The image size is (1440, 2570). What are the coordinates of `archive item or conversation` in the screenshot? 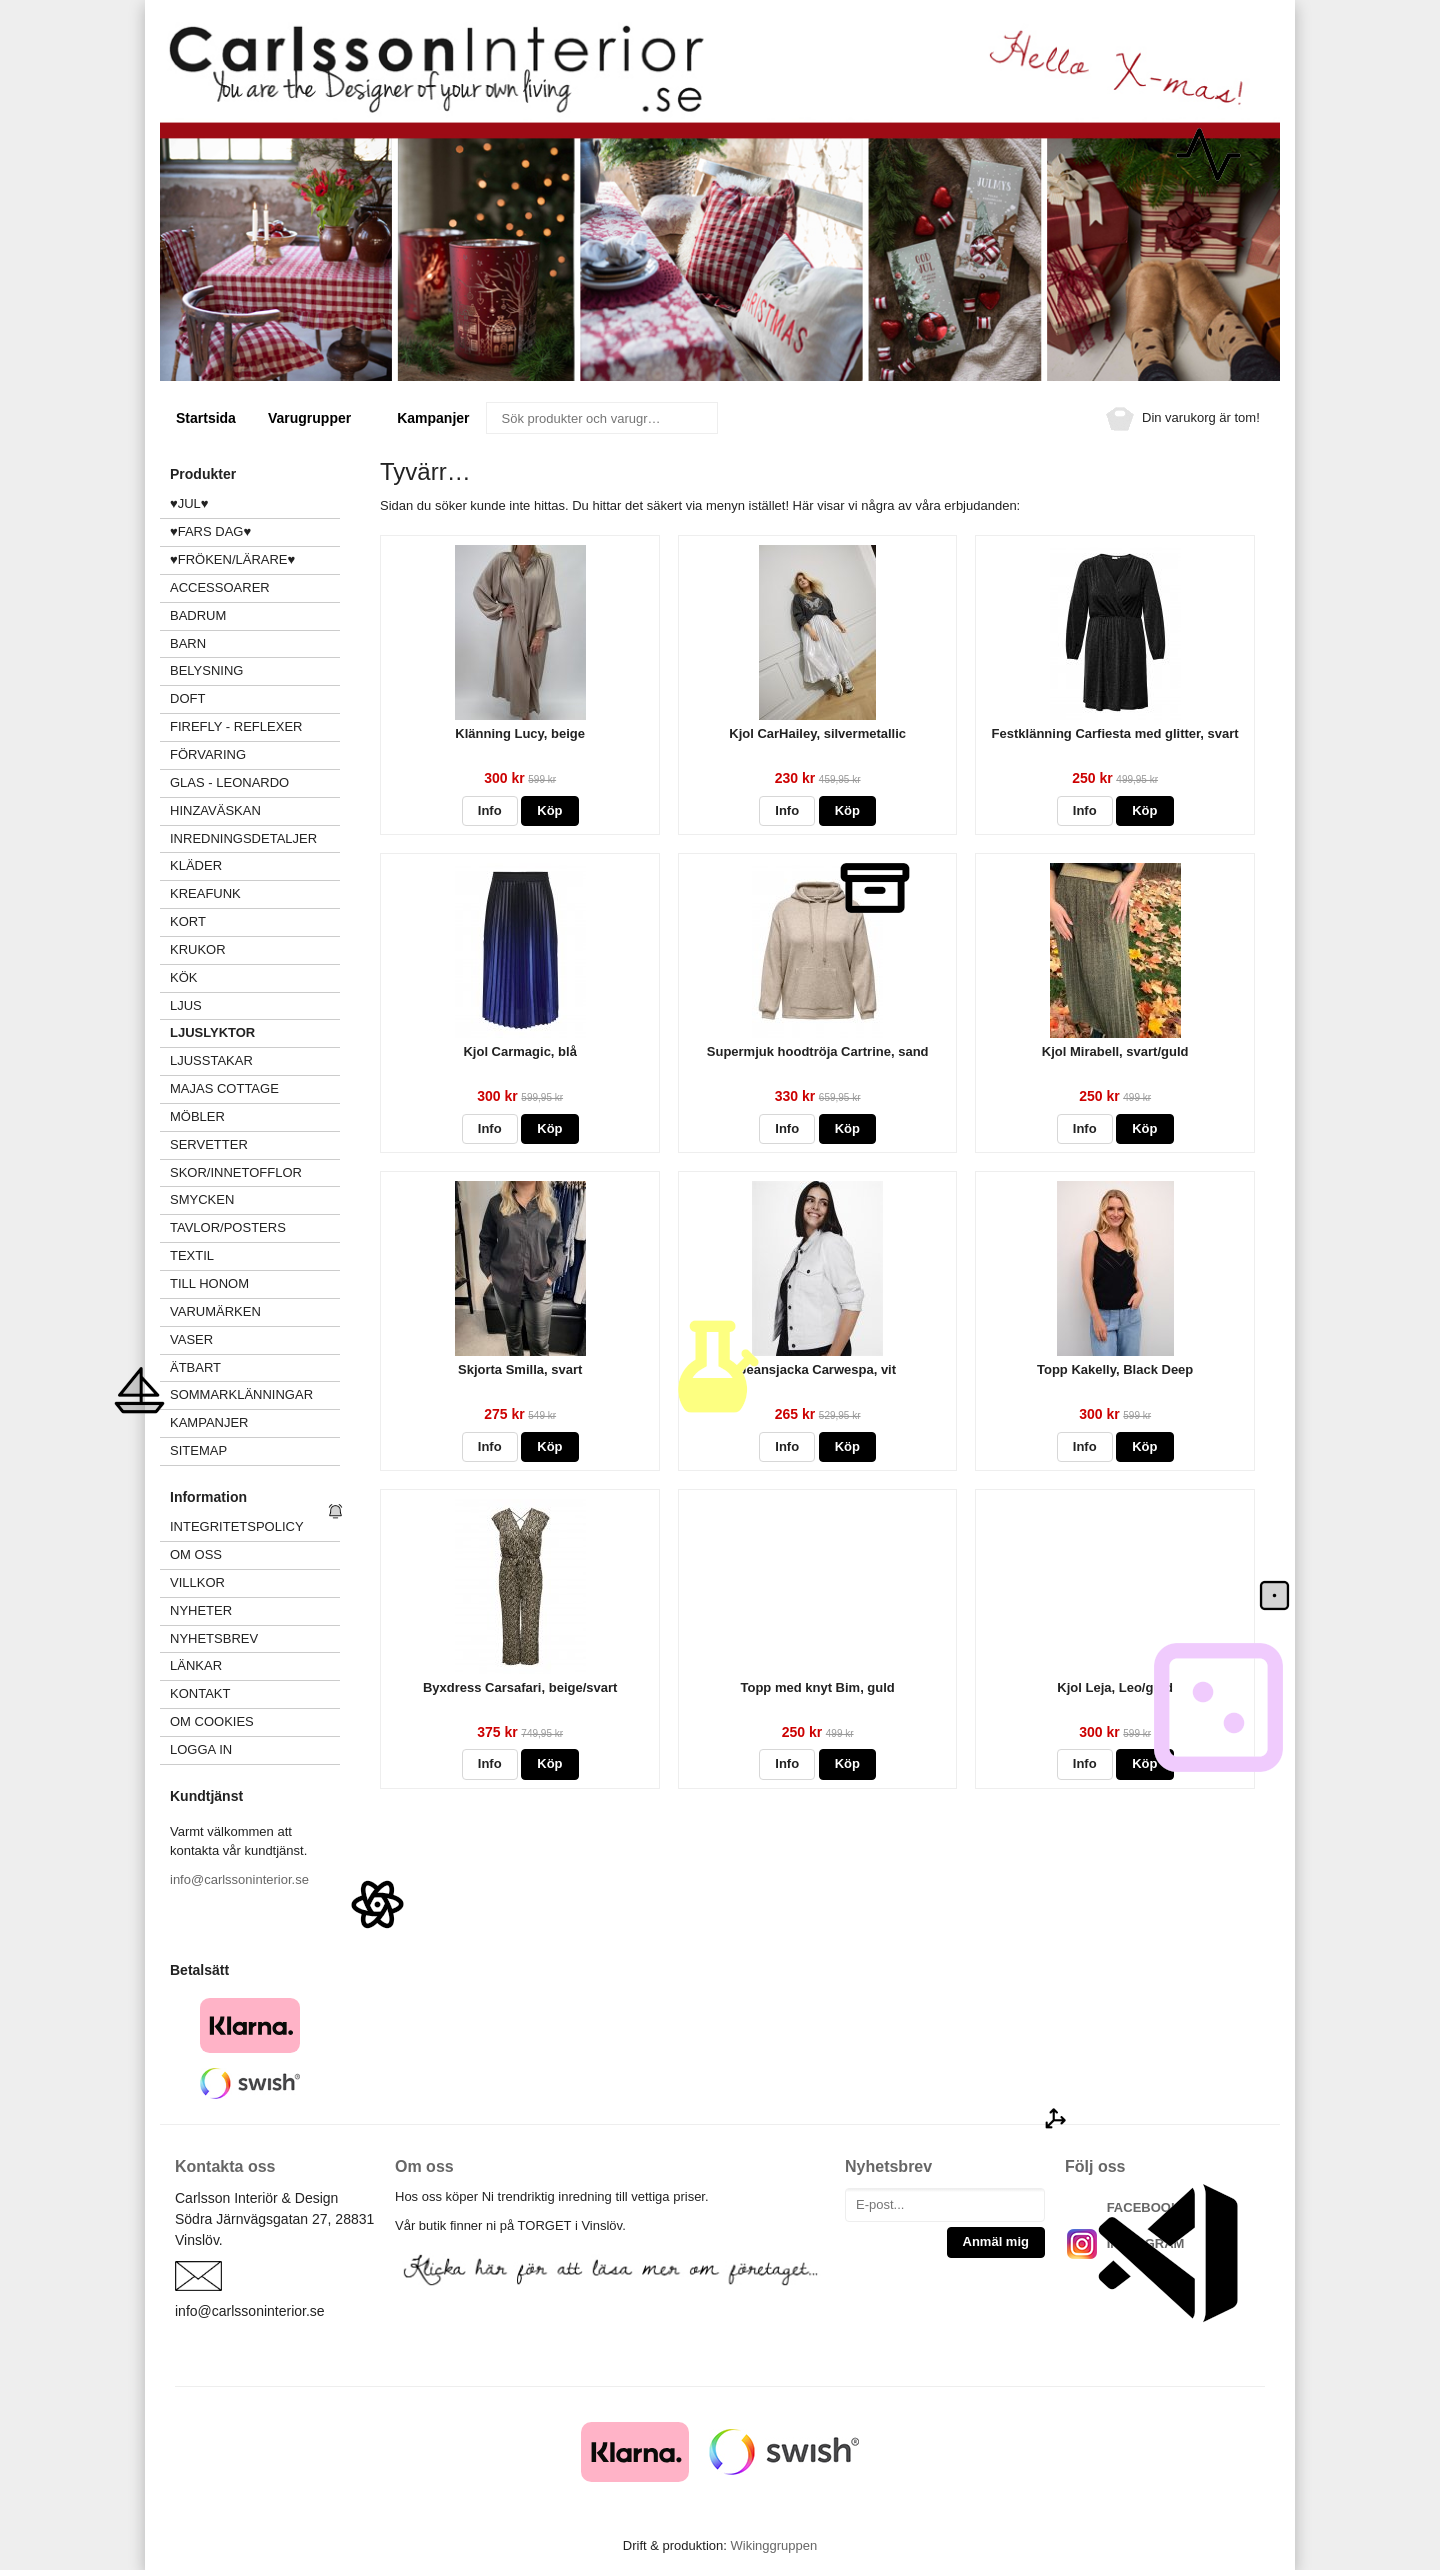 It's located at (875, 888).